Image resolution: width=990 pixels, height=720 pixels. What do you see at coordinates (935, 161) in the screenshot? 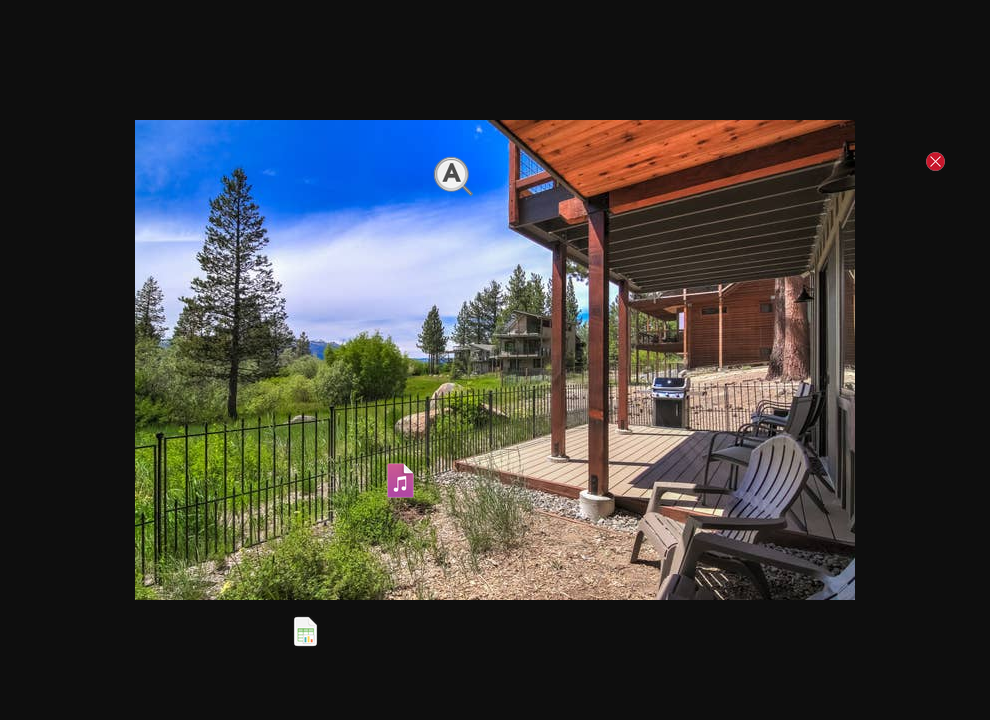
I see `indicates a file cannot be synced to Dropbox` at bounding box center [935, 161].